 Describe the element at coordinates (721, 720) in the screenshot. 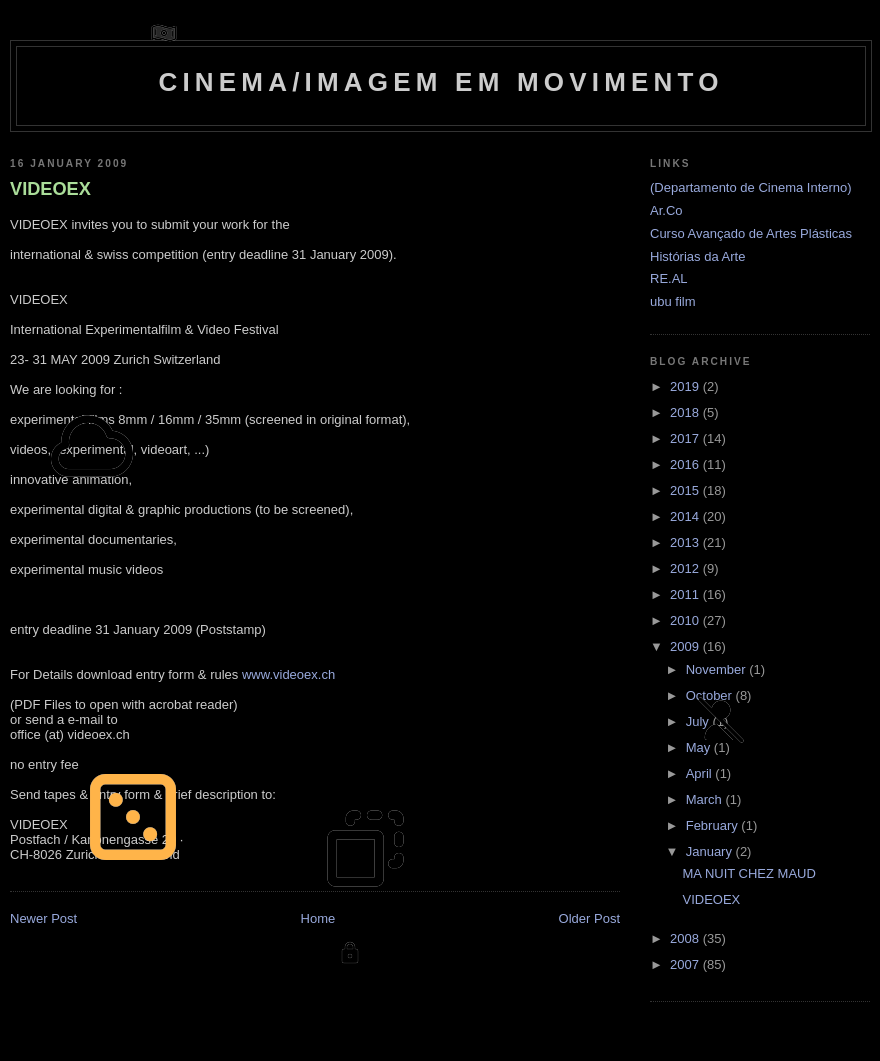

I see `block or remove a user` at that location.